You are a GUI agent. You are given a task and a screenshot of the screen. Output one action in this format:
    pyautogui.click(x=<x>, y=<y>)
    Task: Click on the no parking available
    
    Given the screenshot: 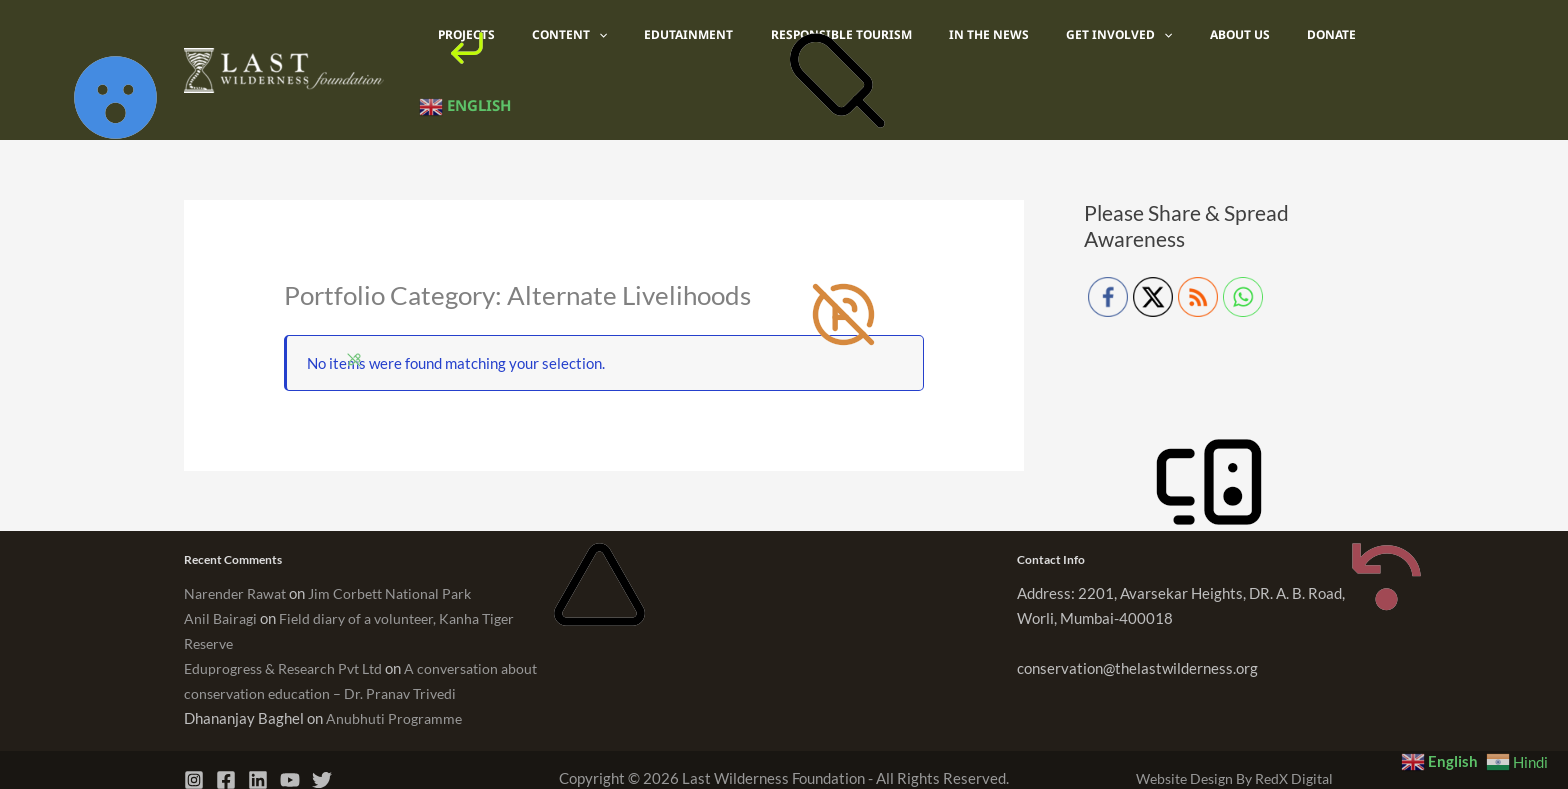 What is the action you would take?
    pyautogui.click(x=843, y=314)
    